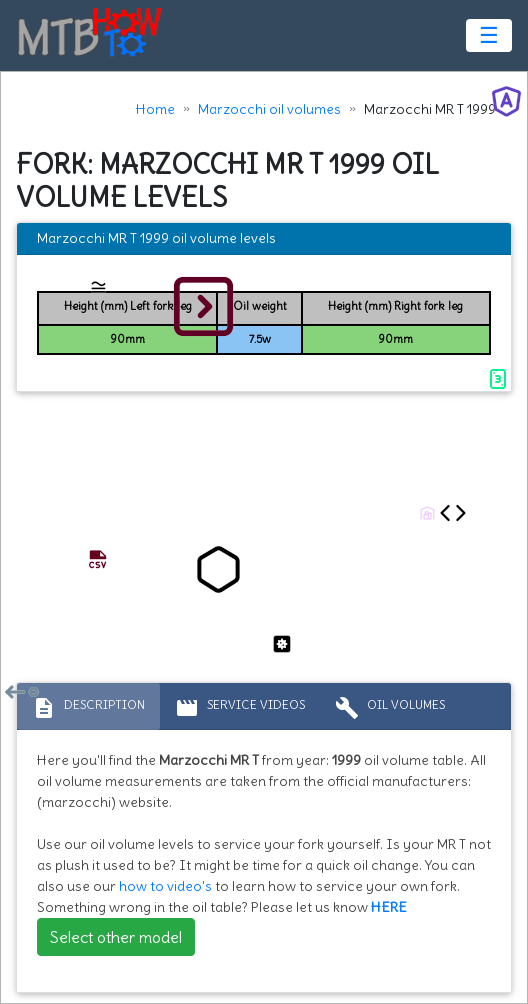 The height and width of the screenshot is (1004, 528). What do you see at coordinates (218, 569) in the screenshot?
I see `select a hexagonal shape or polygon tool` at bounding box center [218, 569].